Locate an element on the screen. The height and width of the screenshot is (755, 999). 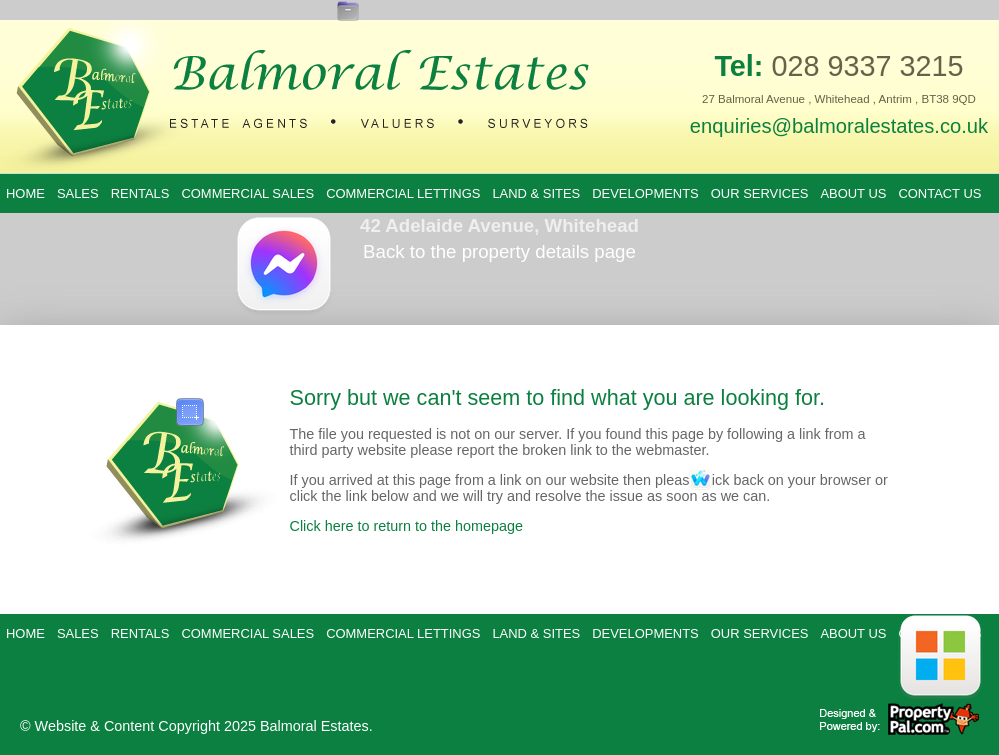
open caprine, a third-party facebook messenger client is located at coordinates (284, 264).